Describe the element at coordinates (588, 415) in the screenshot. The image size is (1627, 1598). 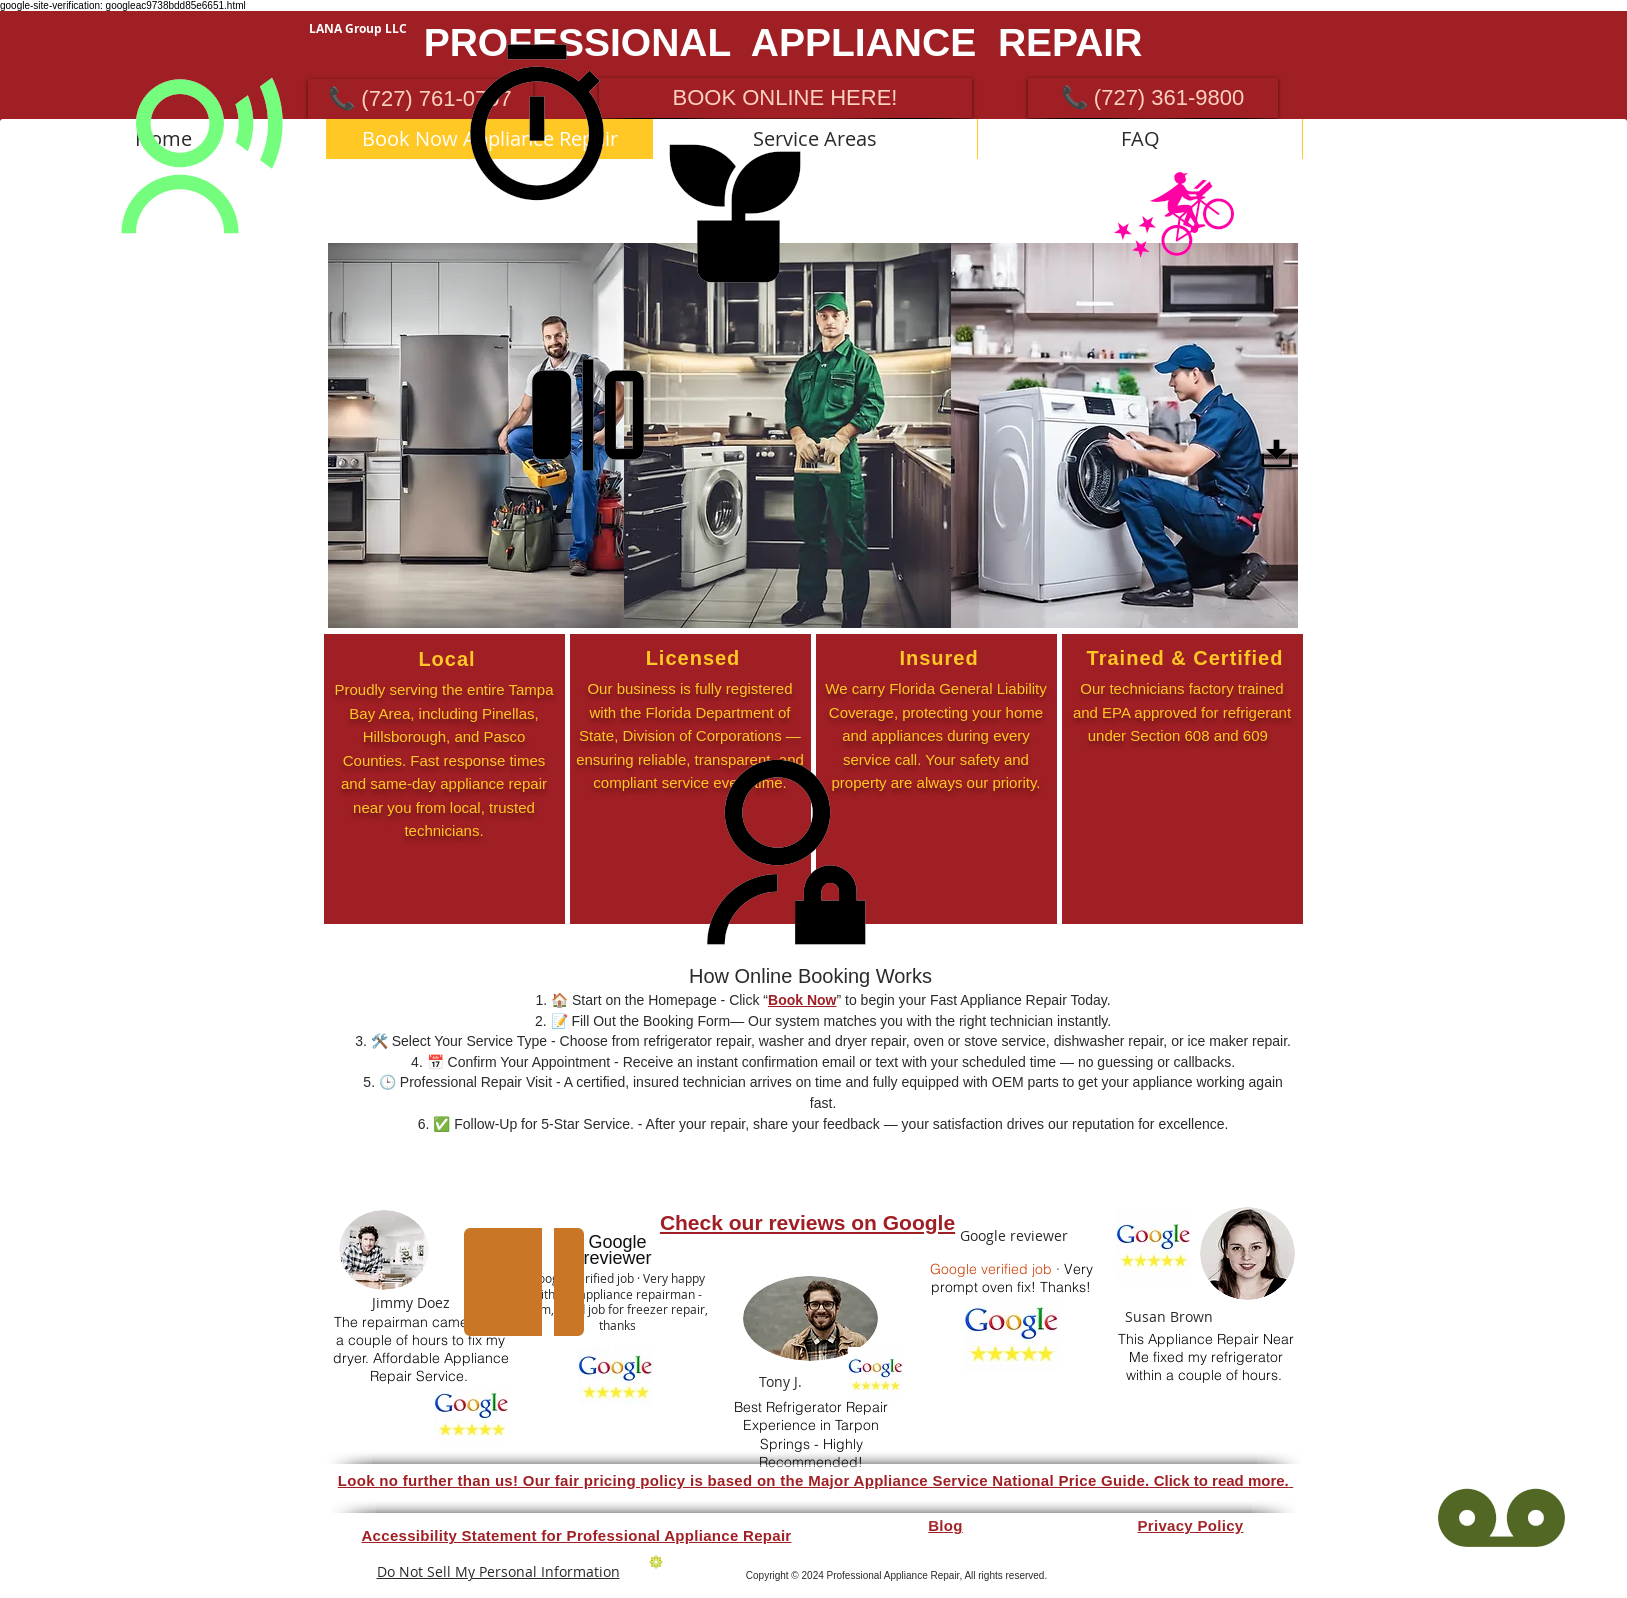
I see `flip image horizontally` at that location.